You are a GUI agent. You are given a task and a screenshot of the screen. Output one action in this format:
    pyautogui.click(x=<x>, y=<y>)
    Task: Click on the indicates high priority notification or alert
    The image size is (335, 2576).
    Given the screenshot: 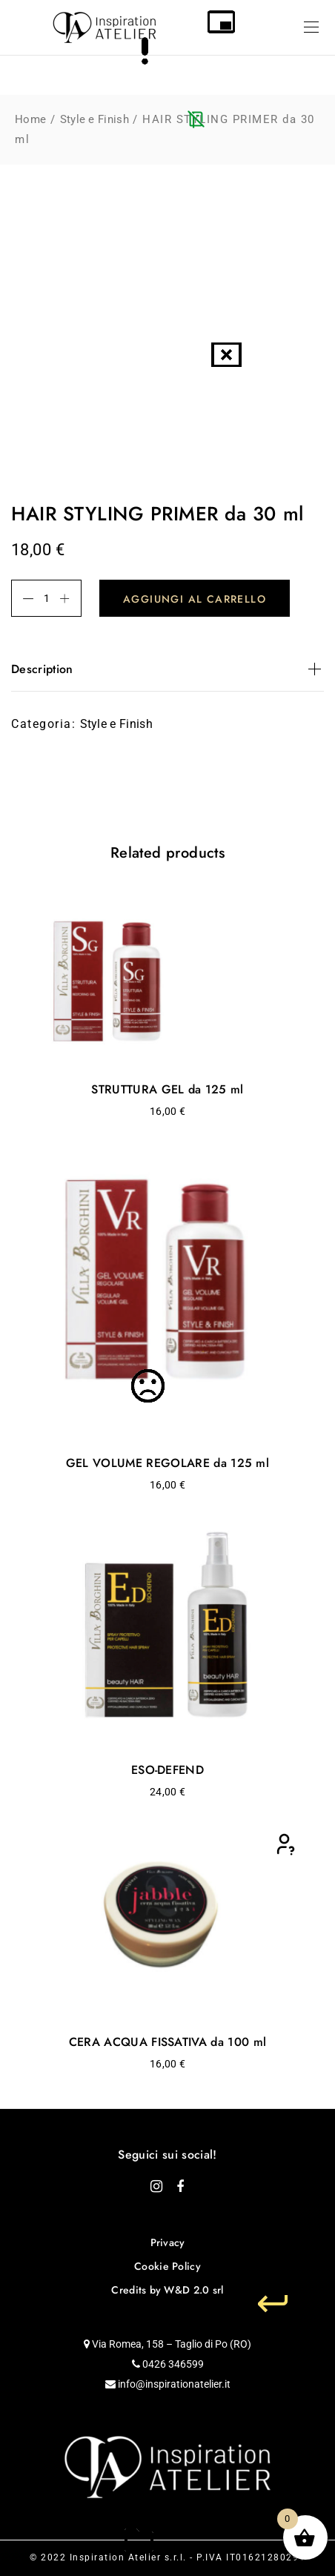 What is the action you would take?
    pyautogui.click(x=145, y=50)
    